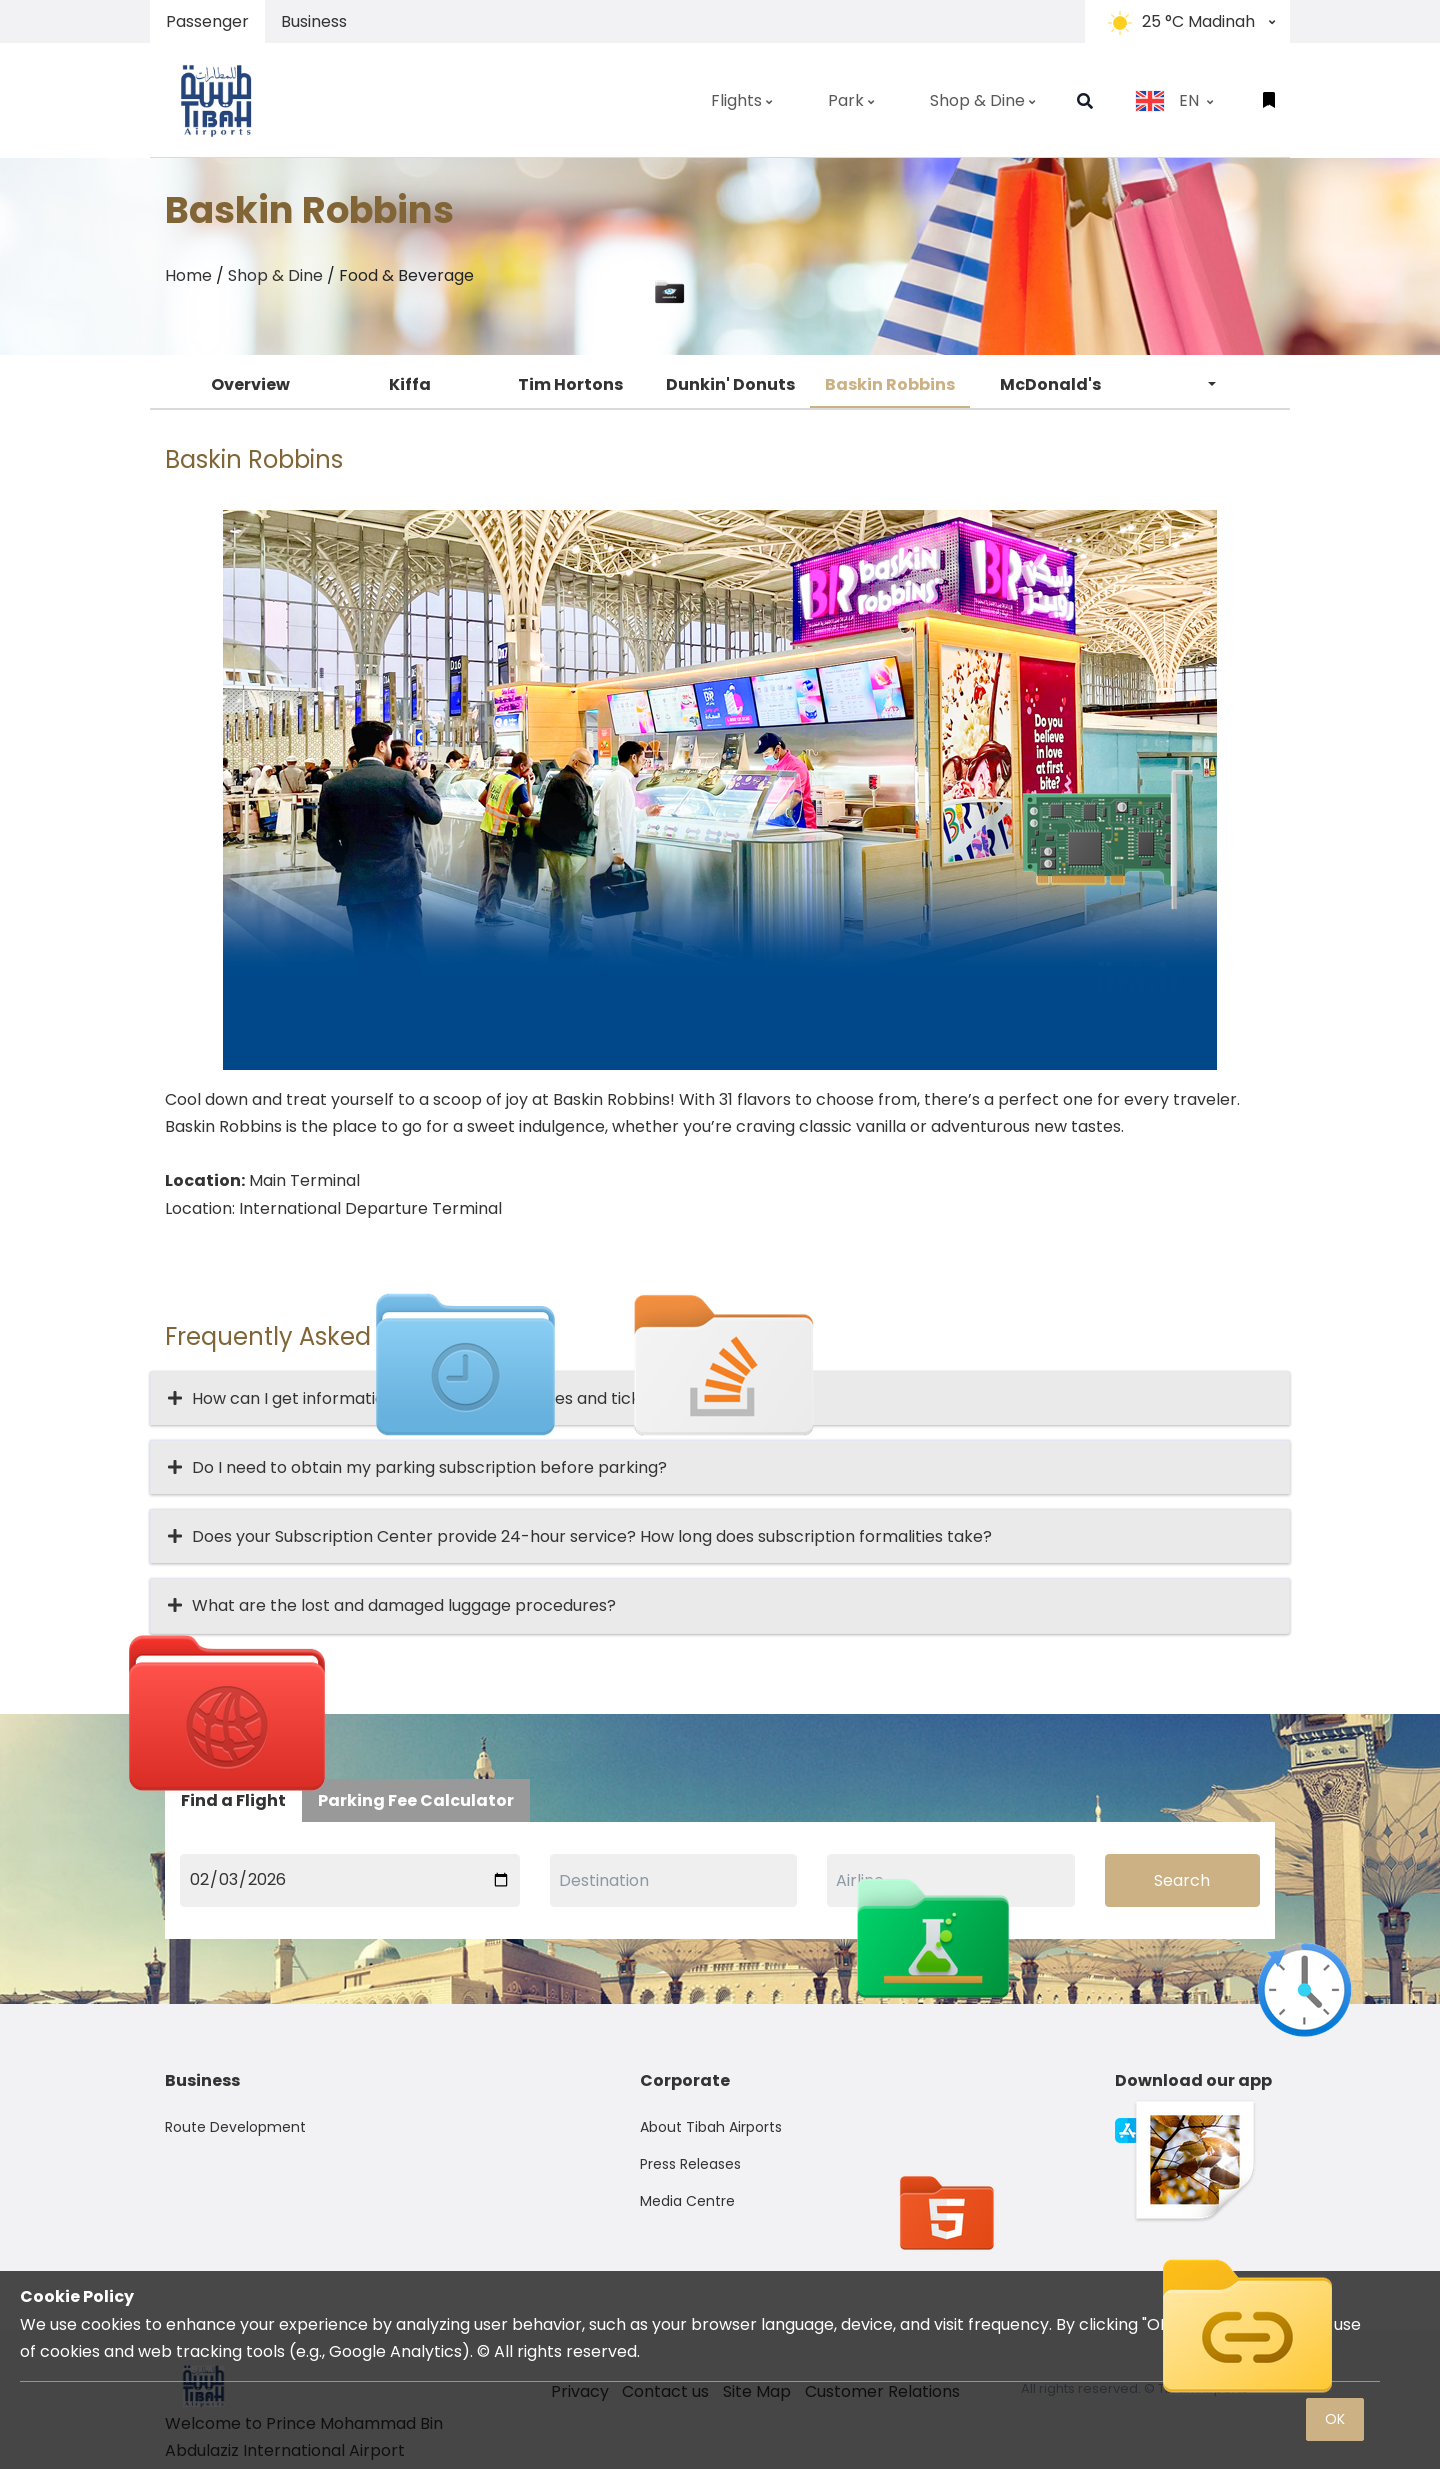 This screenshot has width=1440, height=2469. I want to click on view motherboard or hardware information, so click(1107, 840).